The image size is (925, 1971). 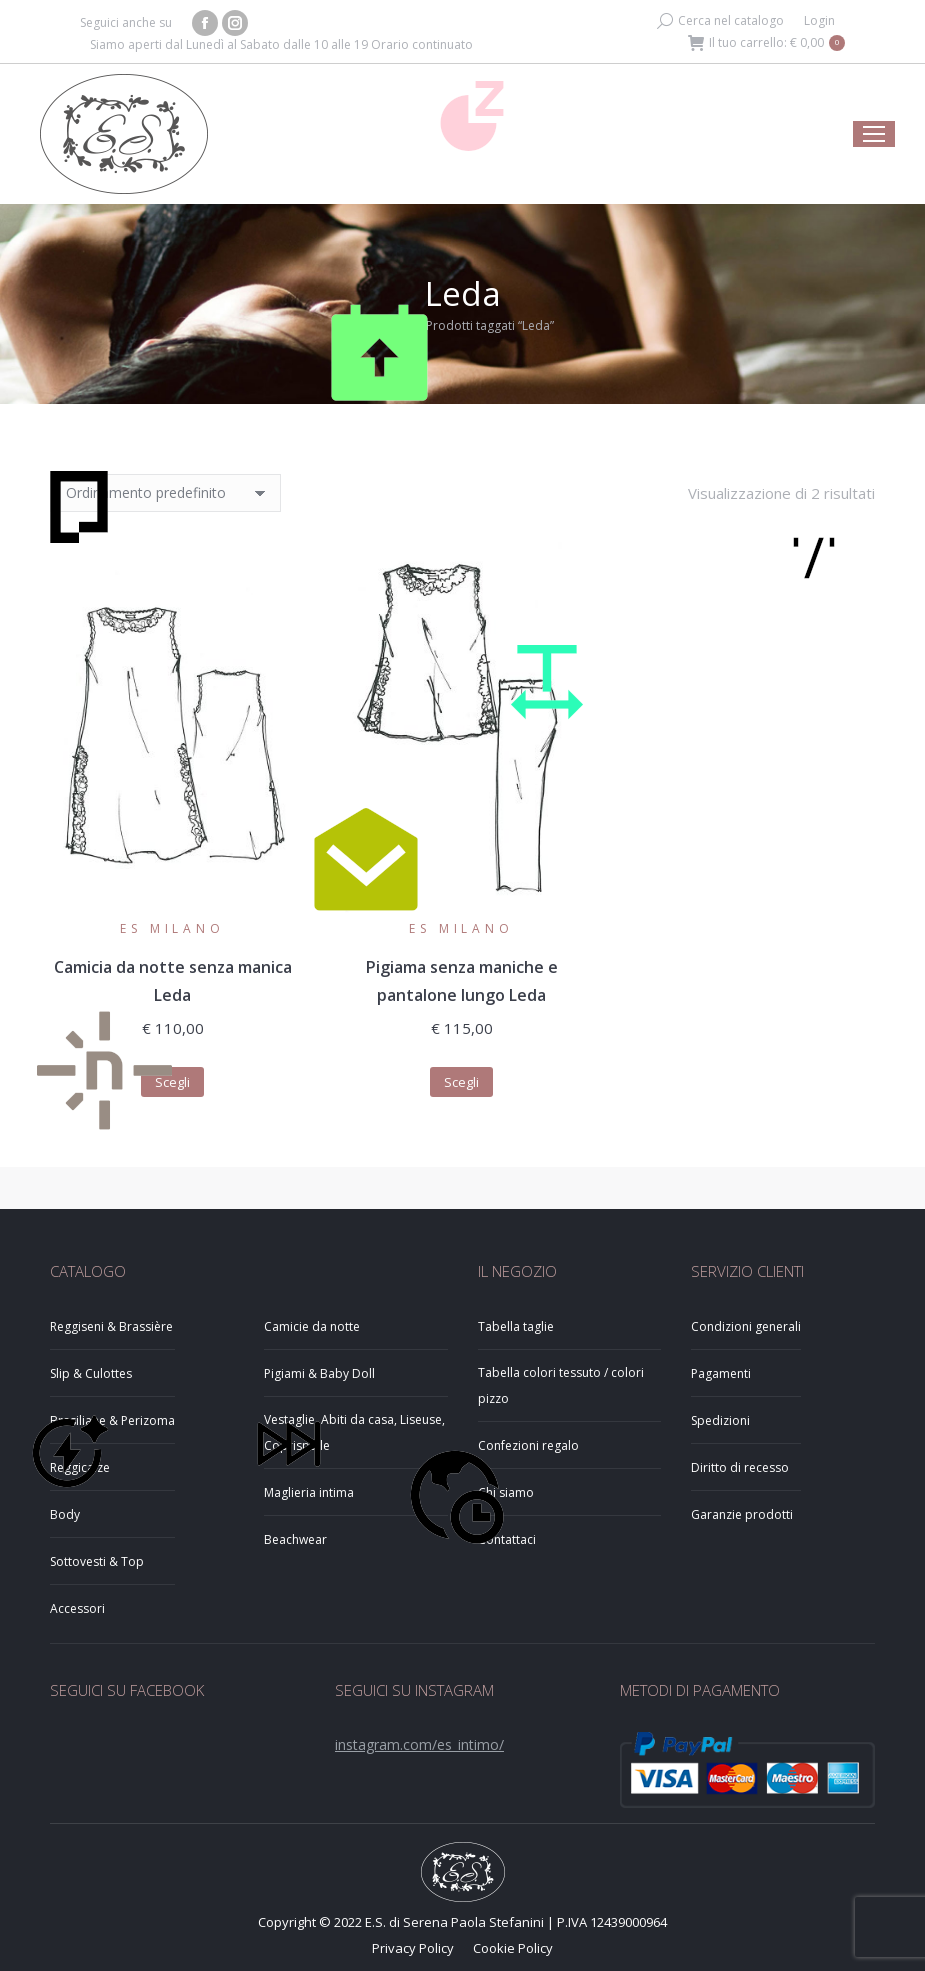 I want to click on pagekit CMS logo, so click(x=79, y=507).